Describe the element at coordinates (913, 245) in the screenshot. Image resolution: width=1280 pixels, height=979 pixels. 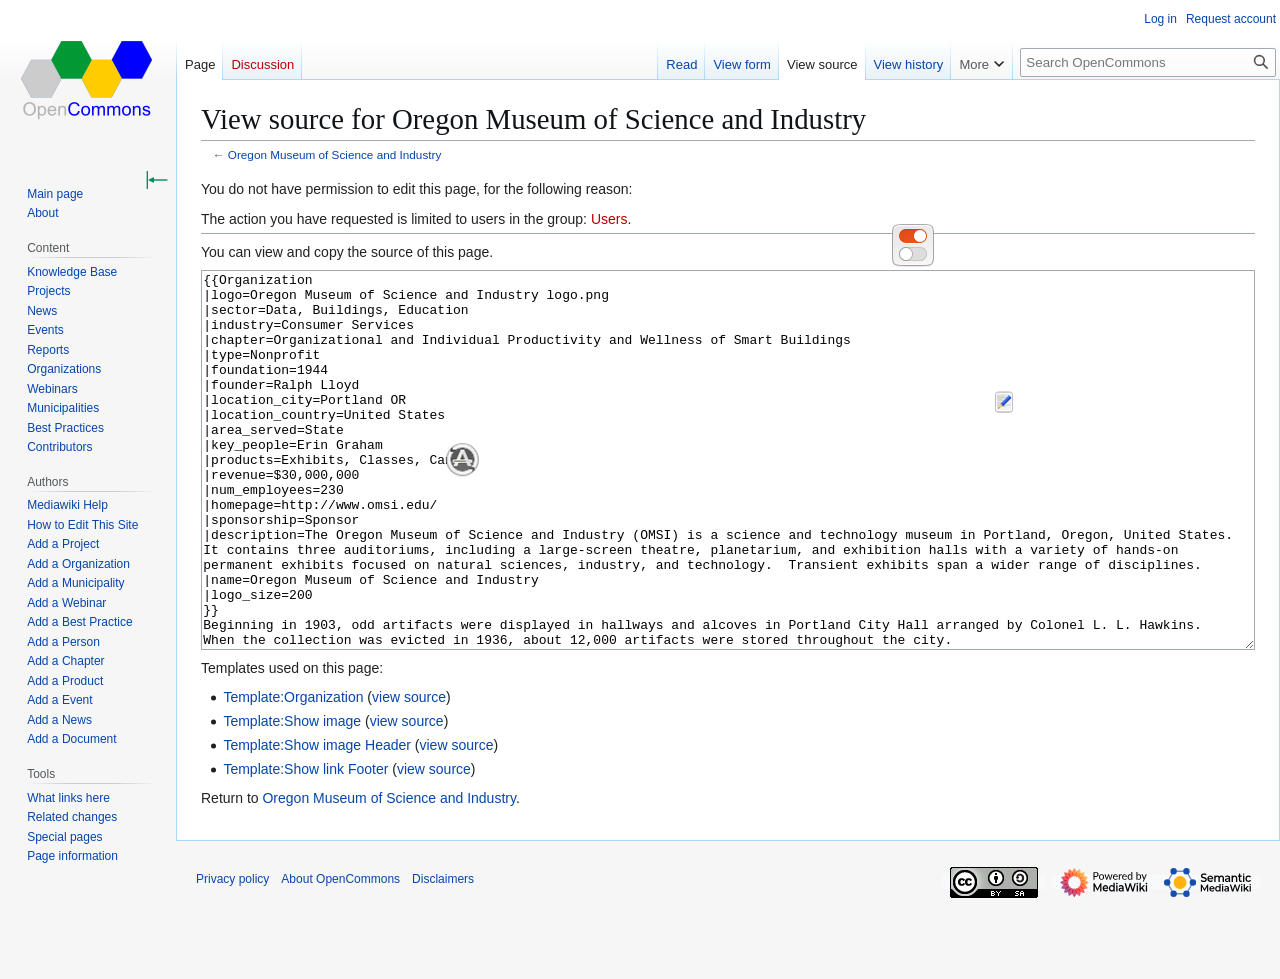
I see `open unity tweak tool settings` at that location.